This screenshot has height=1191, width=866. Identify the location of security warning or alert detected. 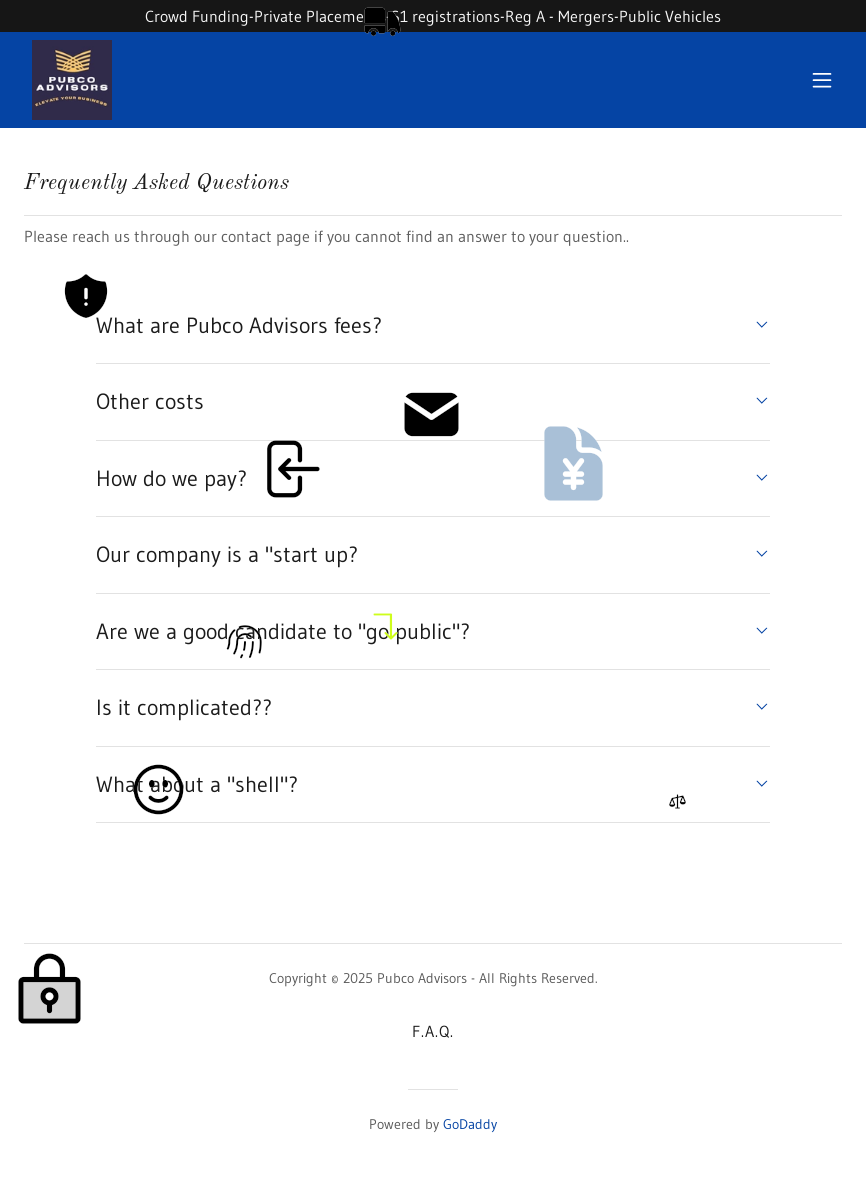
(86, 296).